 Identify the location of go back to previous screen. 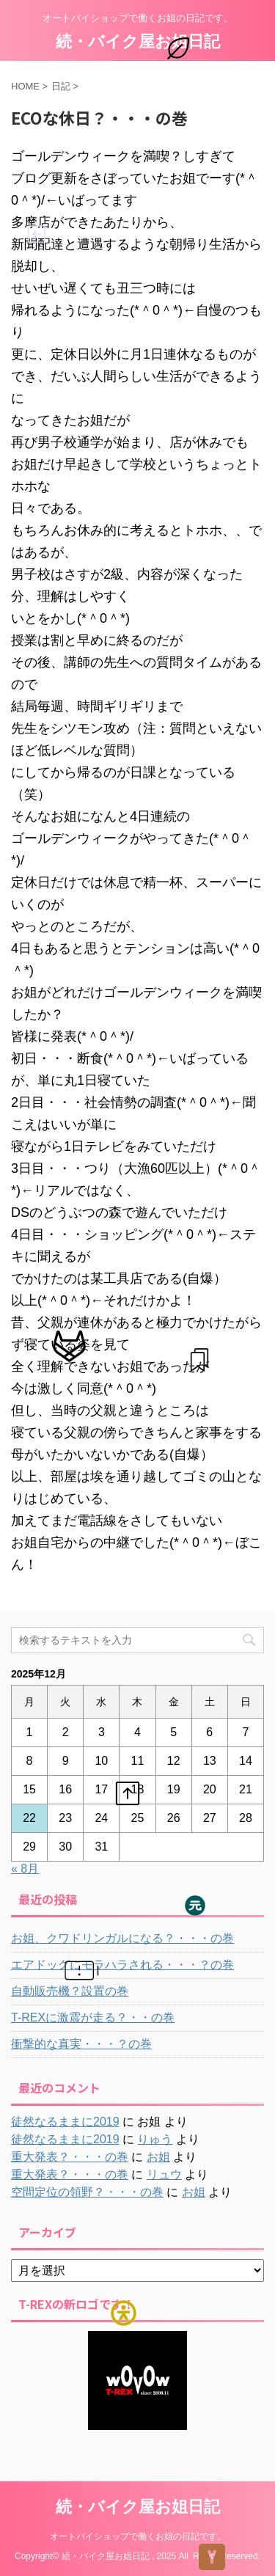
(37, 234).